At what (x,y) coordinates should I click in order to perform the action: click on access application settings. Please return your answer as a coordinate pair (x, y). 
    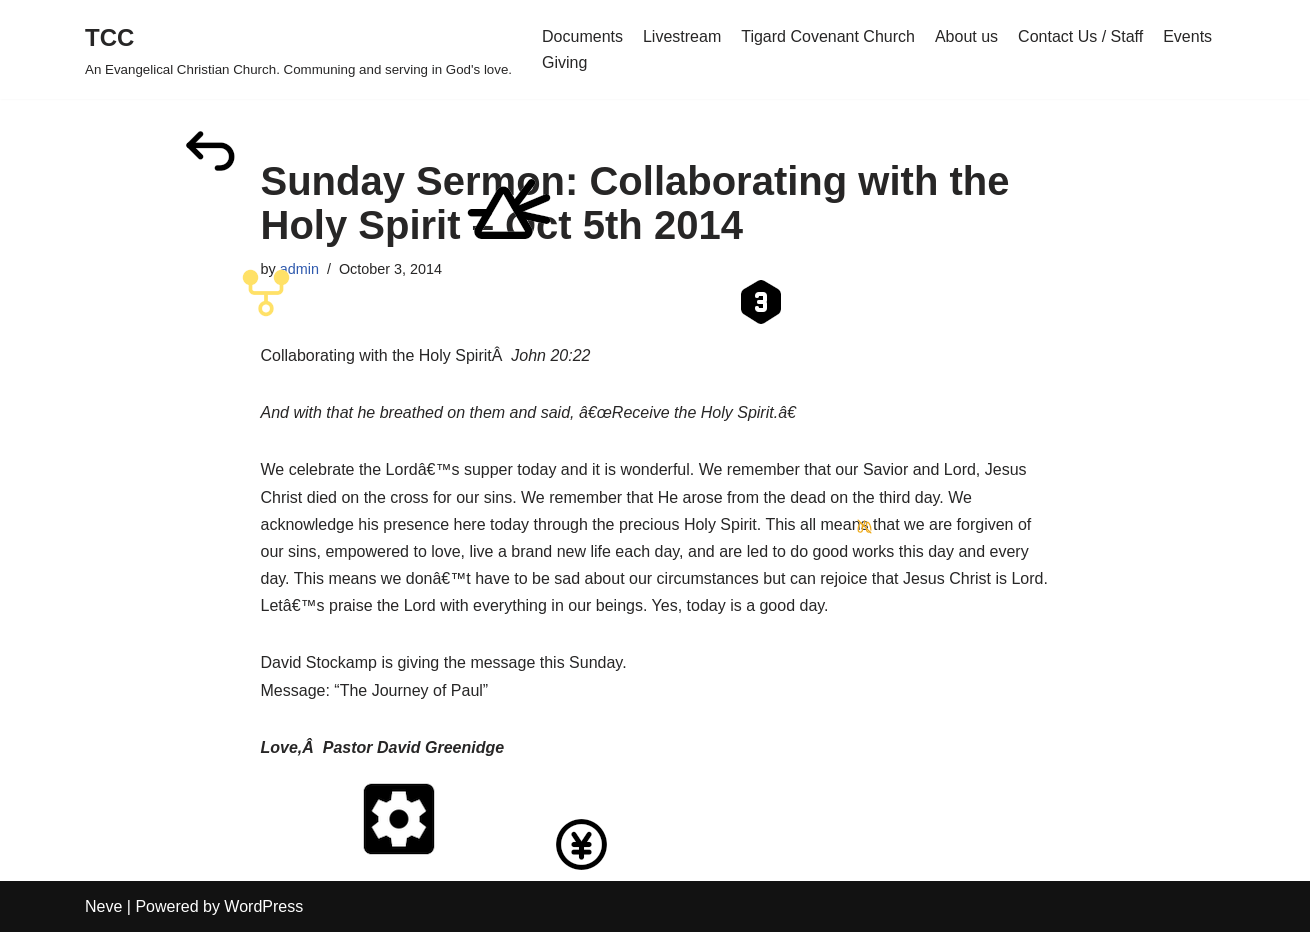
    Looking at the image, I should click on (399, 819).